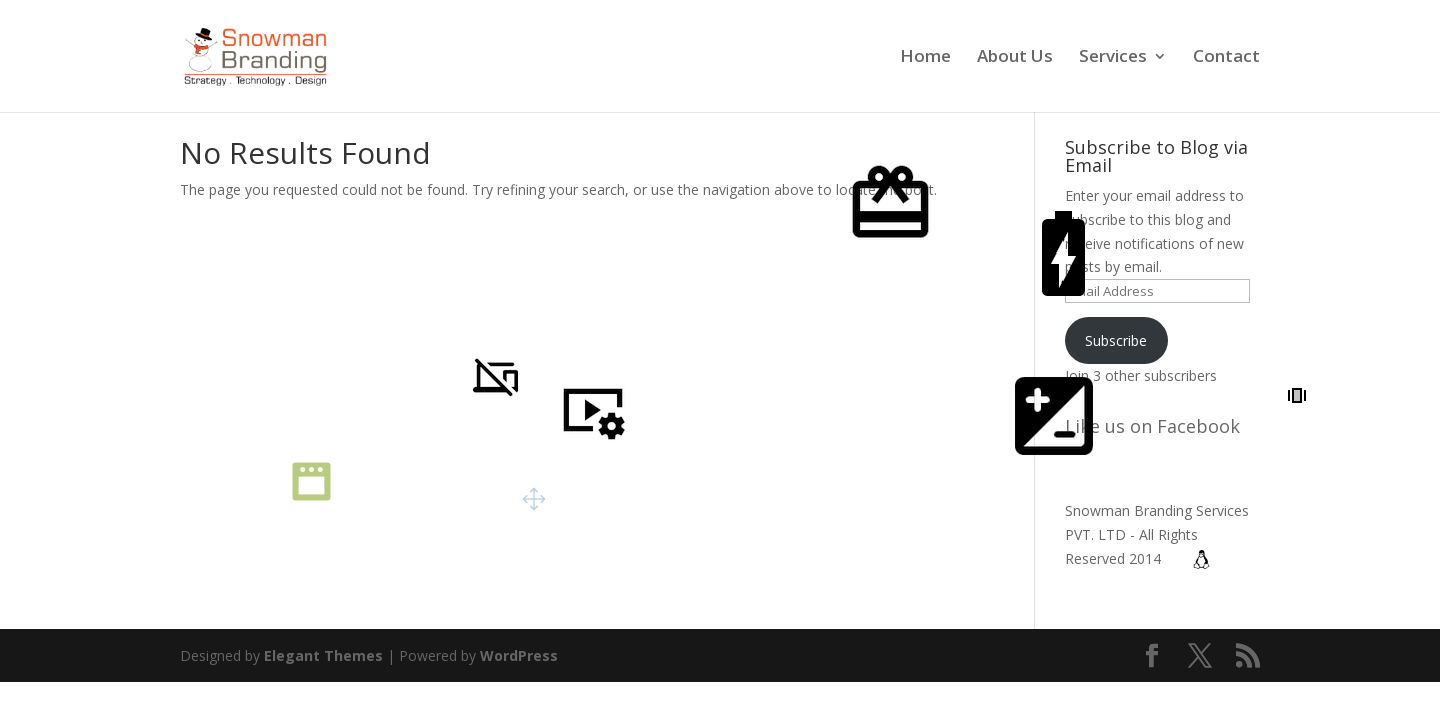 This screenshot has height=720, width=1440. What do you see at coordinates (534, 499) in the screenshot?
I see `move or reposition an element` at bounding box center [534, 499].